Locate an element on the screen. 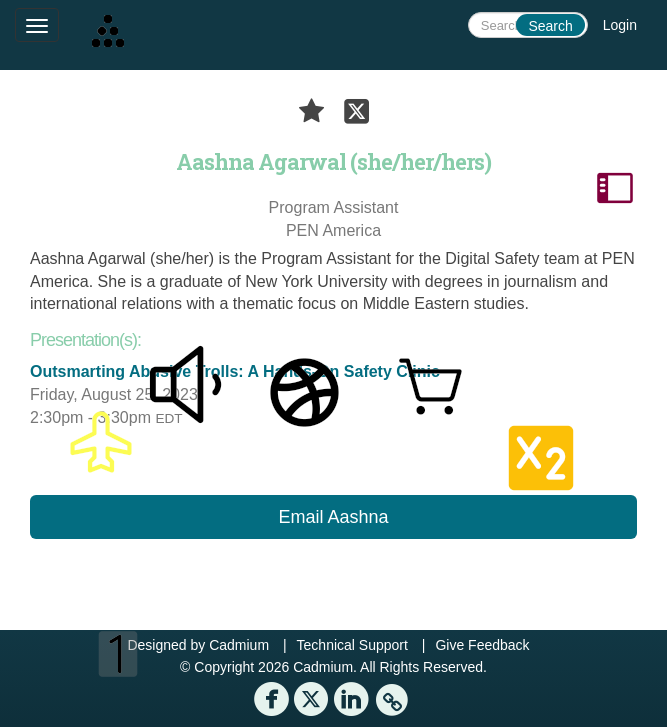 Image resolution: width=667 pixels, height=727 pixels. enable airplane mode is located at coordinates (101, 442).